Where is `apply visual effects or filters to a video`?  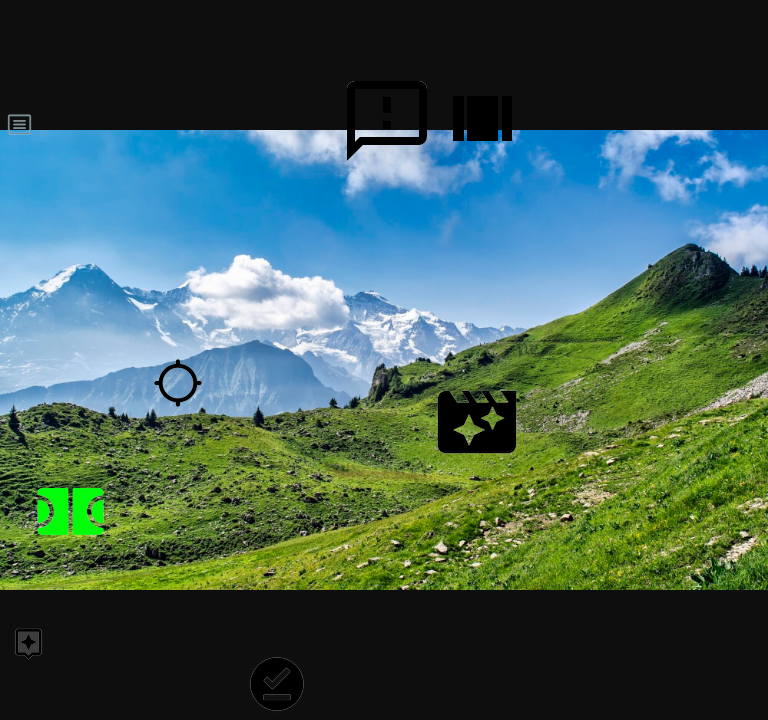
apply visual effects or filters to a video is located at coordinates (477, 422).